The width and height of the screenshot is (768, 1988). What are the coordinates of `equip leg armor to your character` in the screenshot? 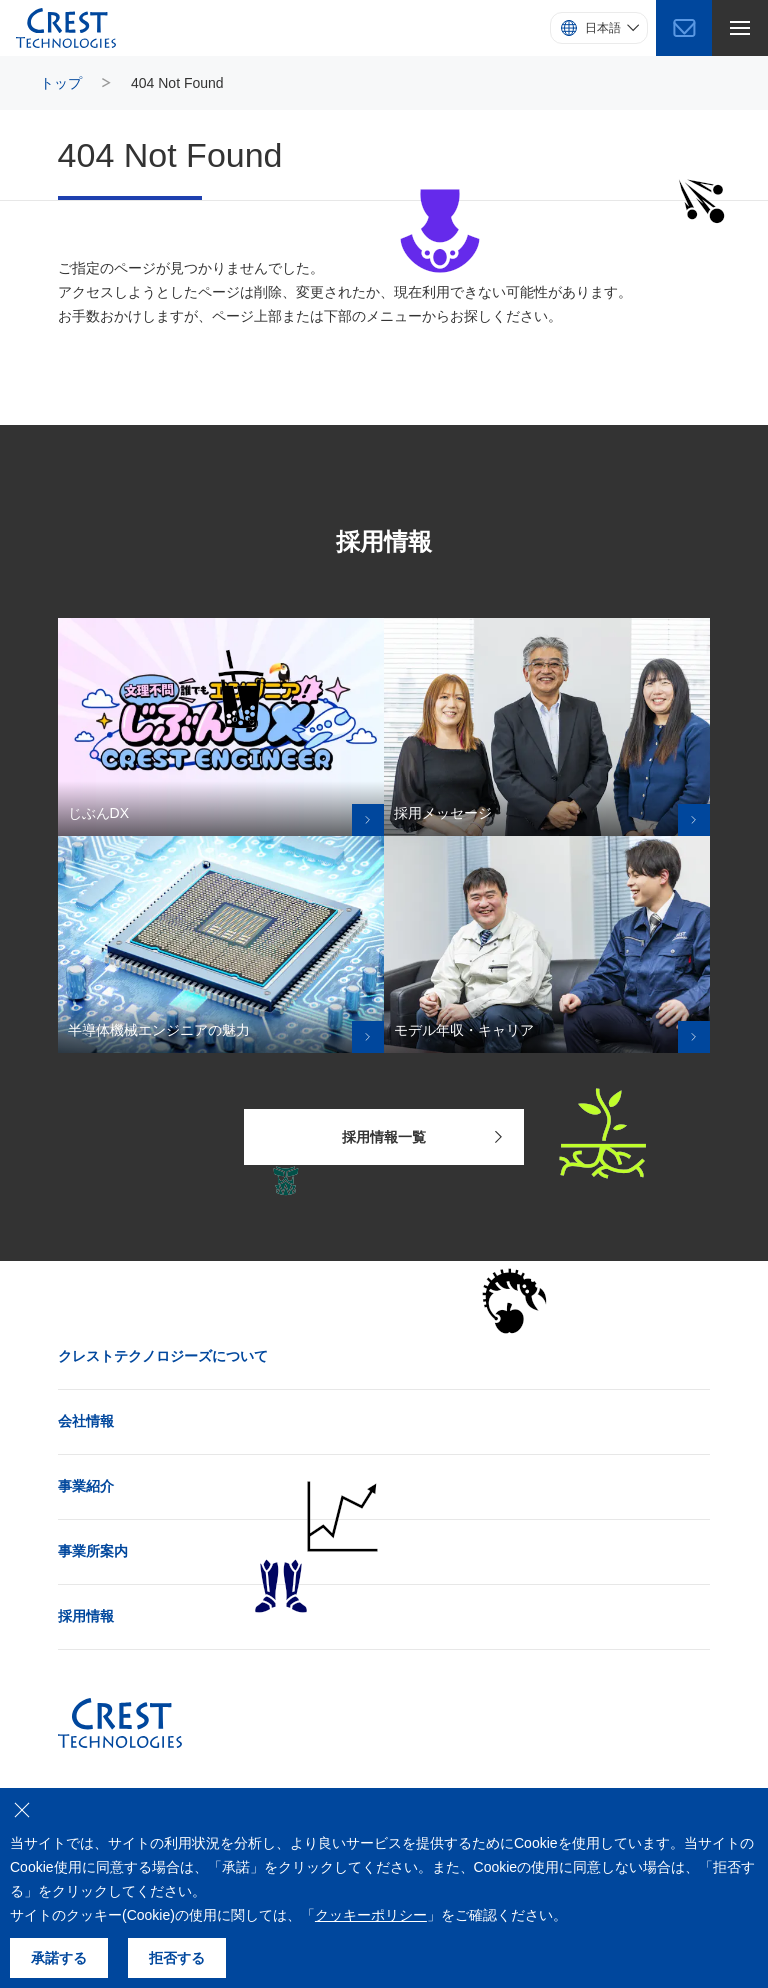 It's located at (281, 1586).